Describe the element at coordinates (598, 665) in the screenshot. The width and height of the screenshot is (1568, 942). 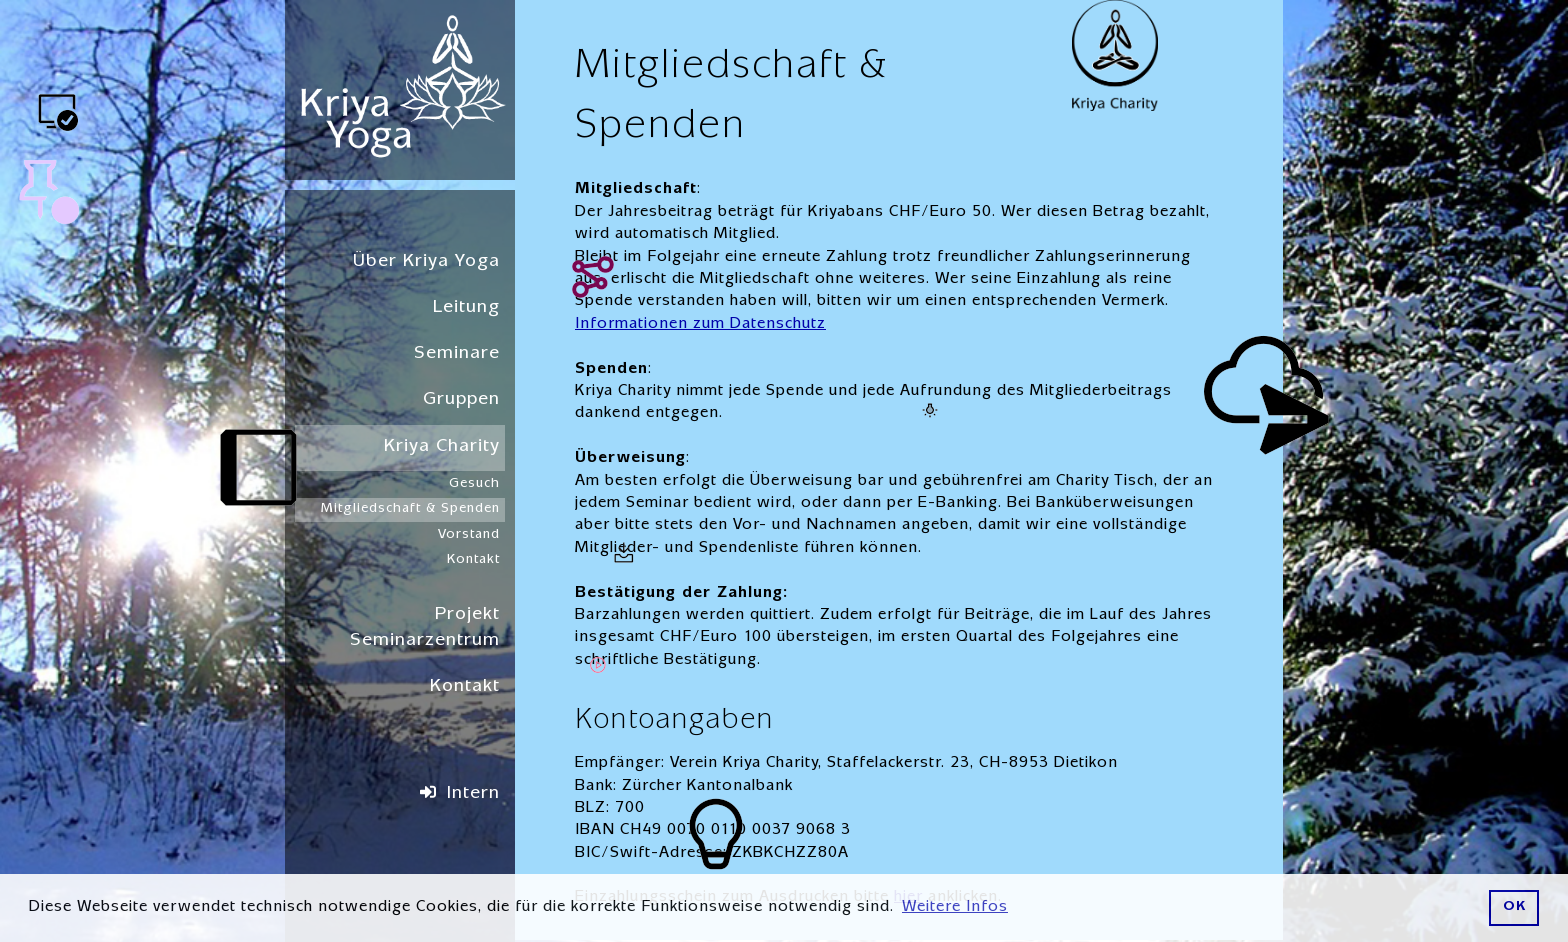
I see `play media or start video playback` at that location.